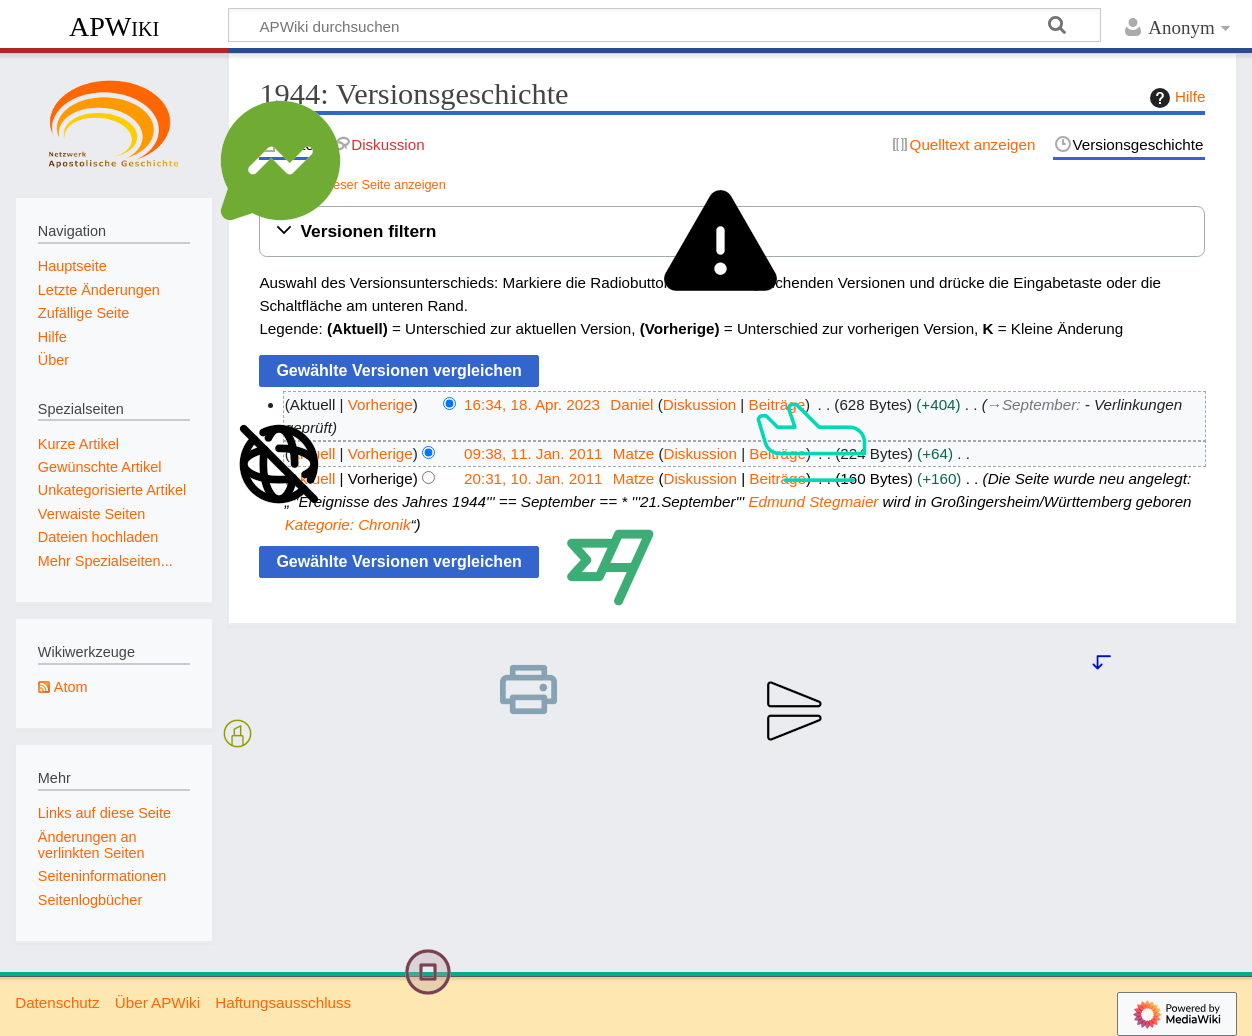 The image size is (1252, 1036). Describe the element at coordinates (237, 733) in the screenshot. I see `activate highlighter tool` at that location.